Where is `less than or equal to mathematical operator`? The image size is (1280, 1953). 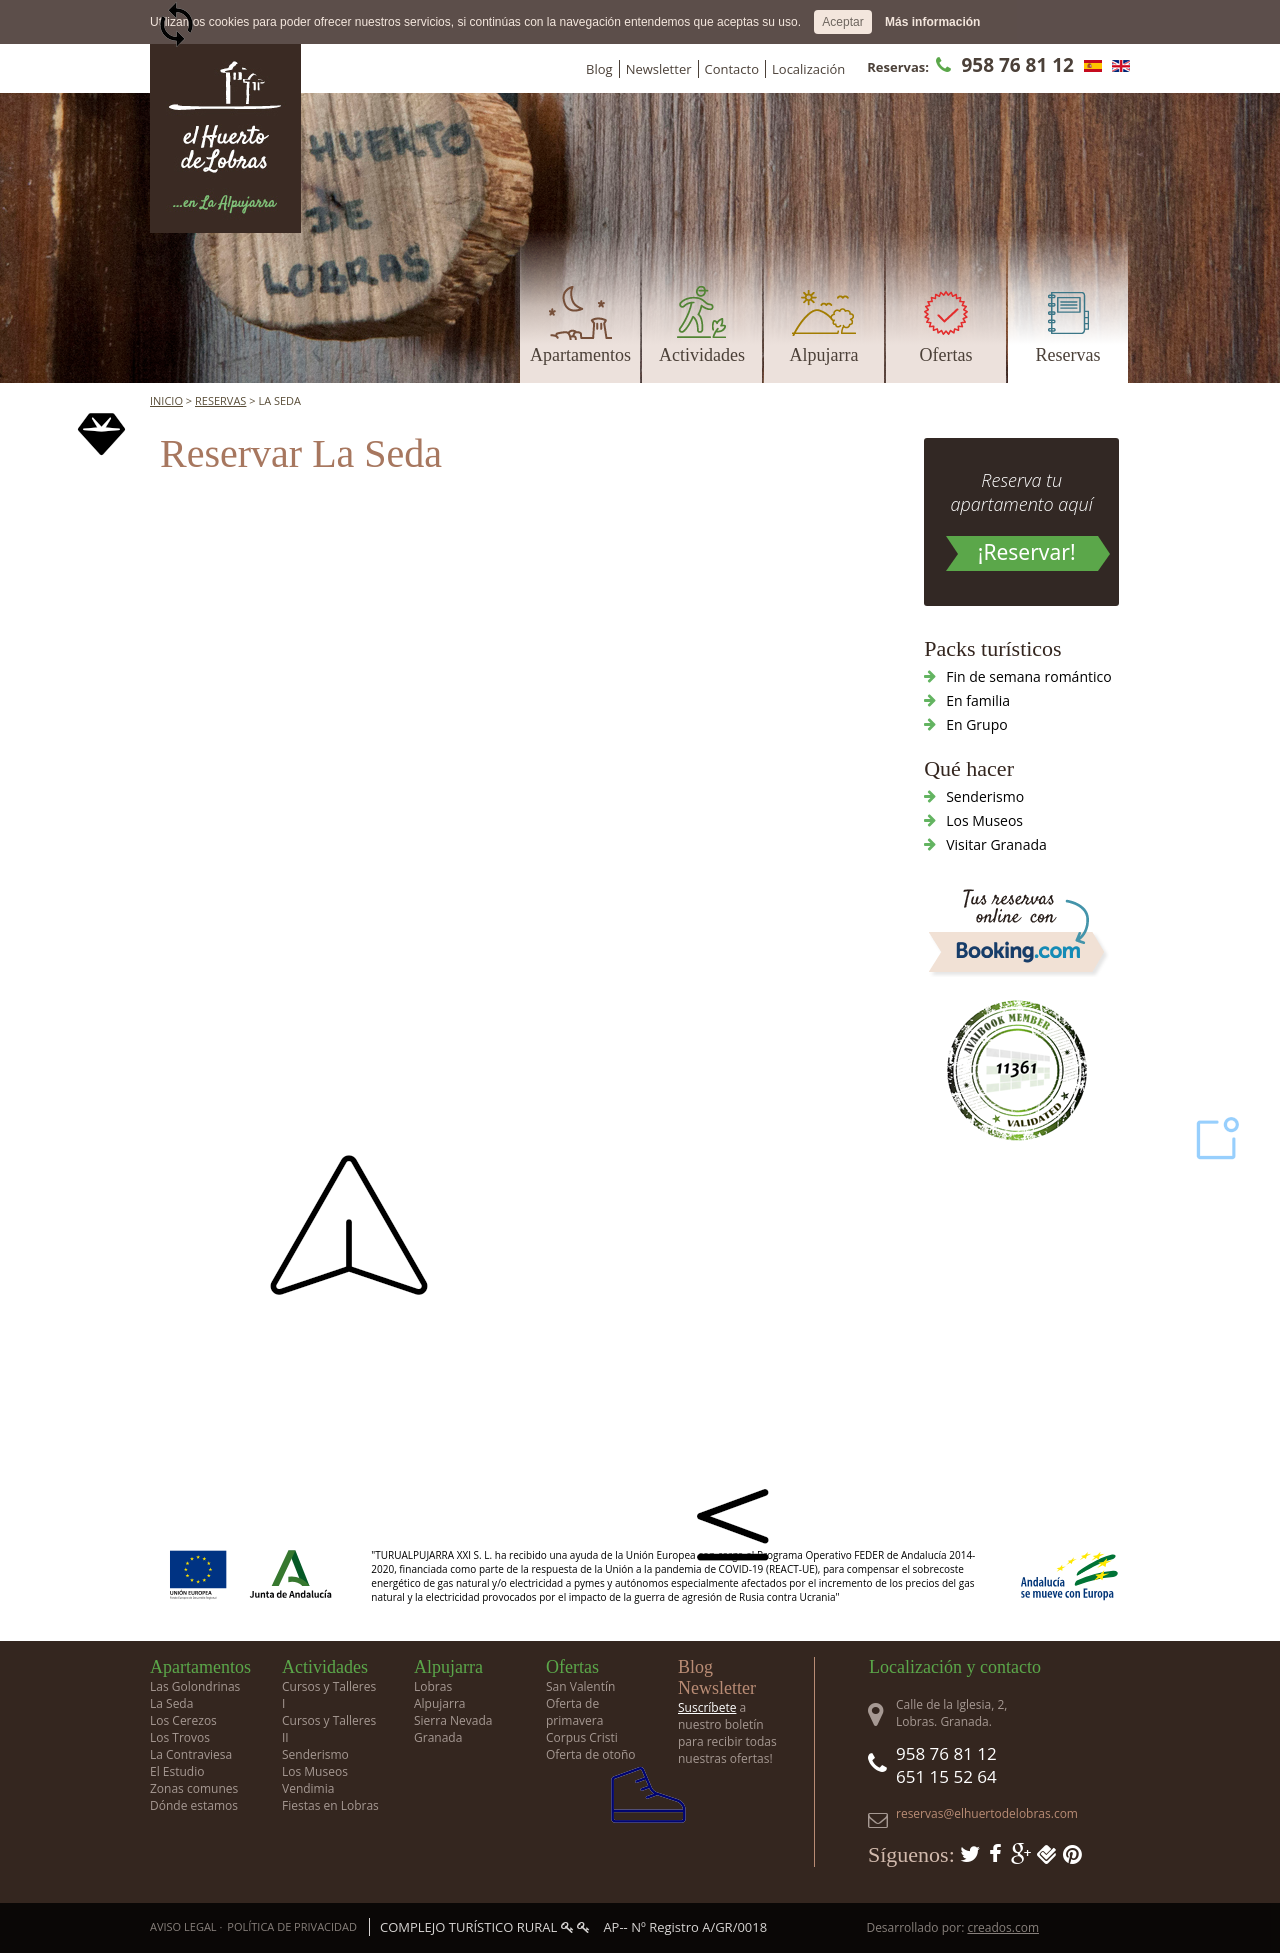
less than or equal to mathematical operator is located at coordinates (734, 1526).